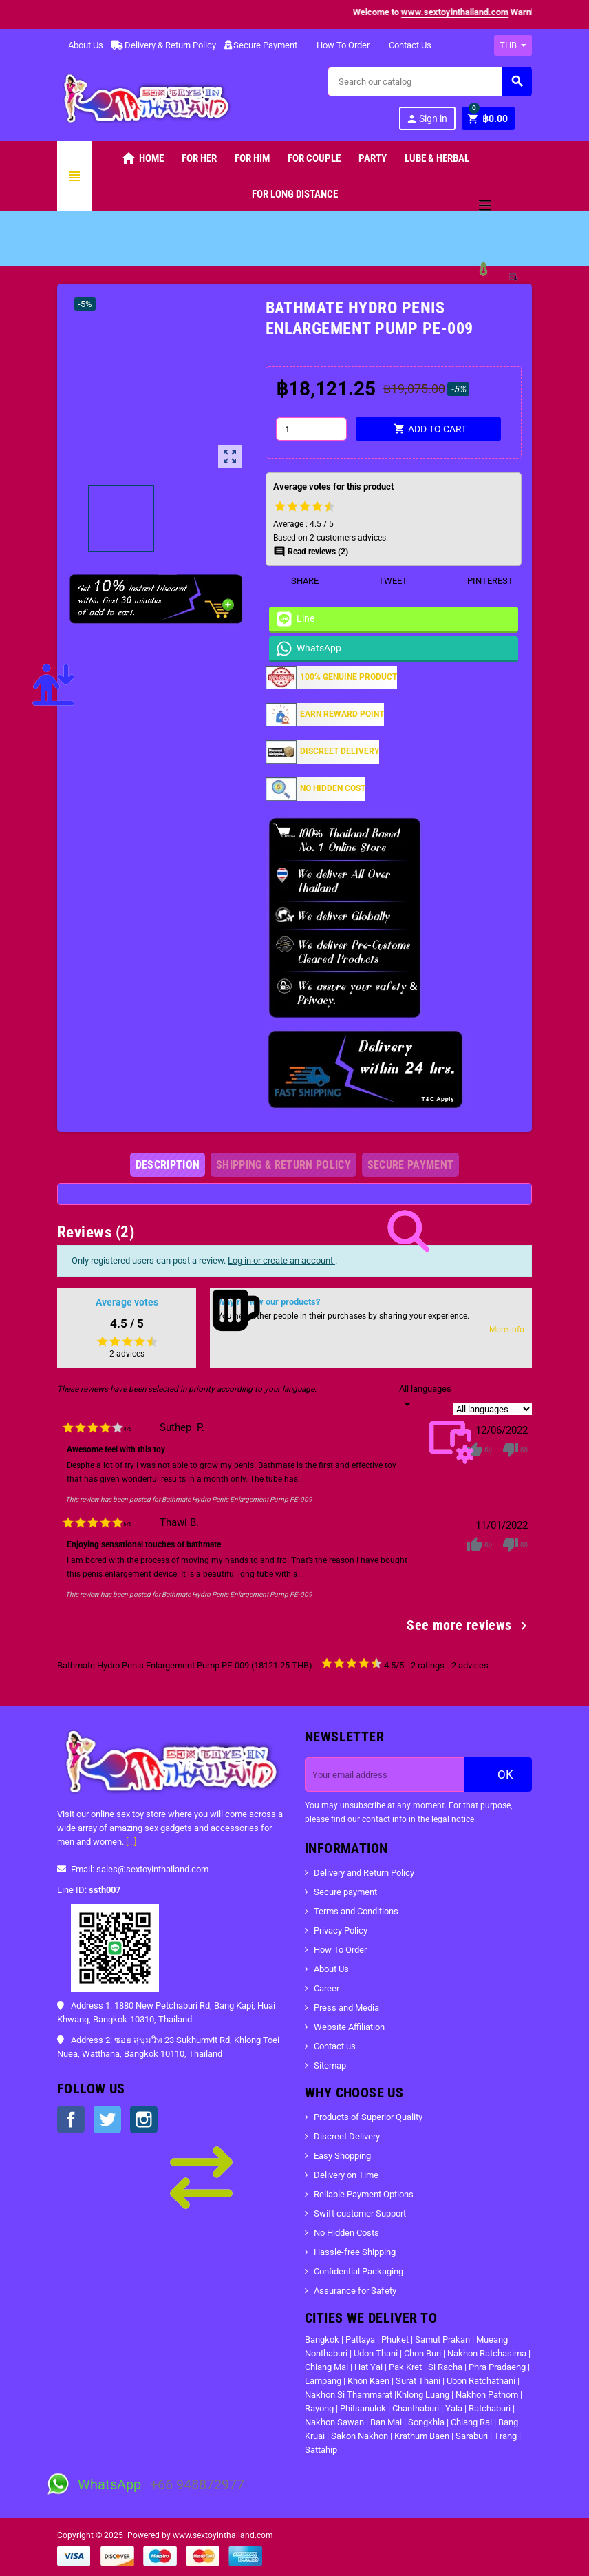 The image size is (589, 2576). Describe the element at coordinates (409, 1231) in the screenshot. I see `search for content` at that location.